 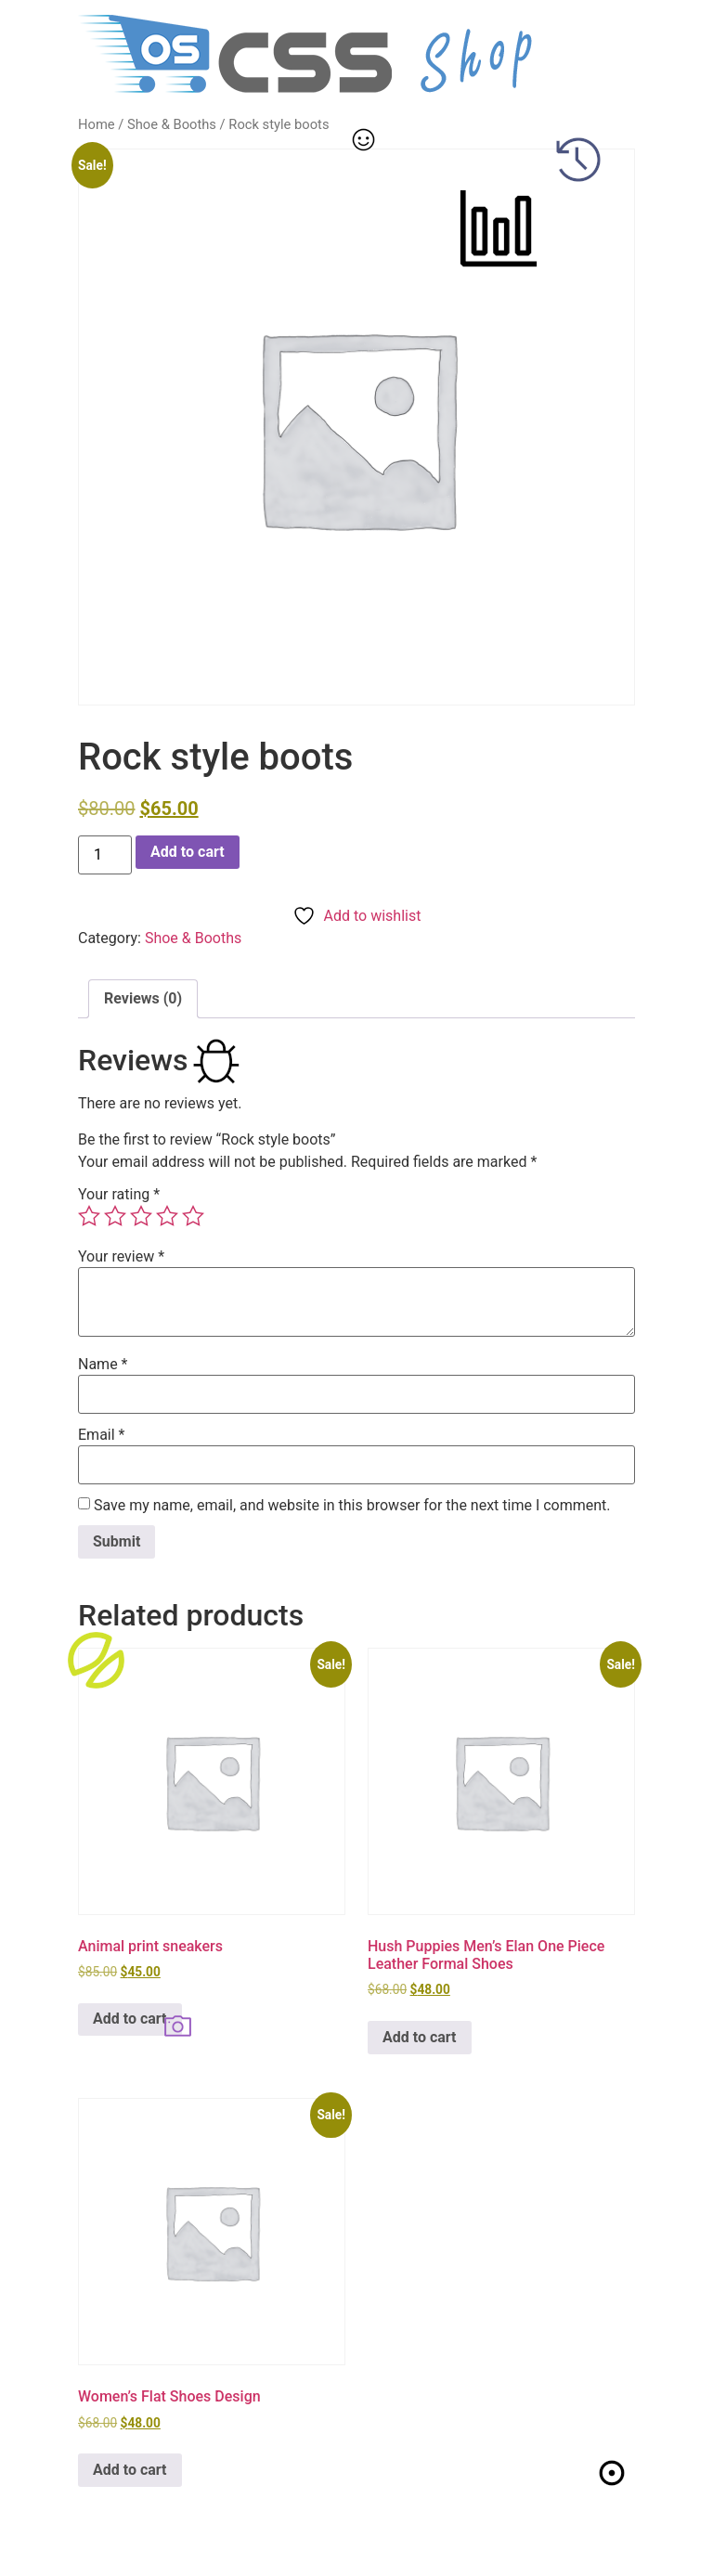 What do you see at coordinates (612, 2473) in the screenshot?
I see `start recording audio or video` at bounding box center [612, 2473].